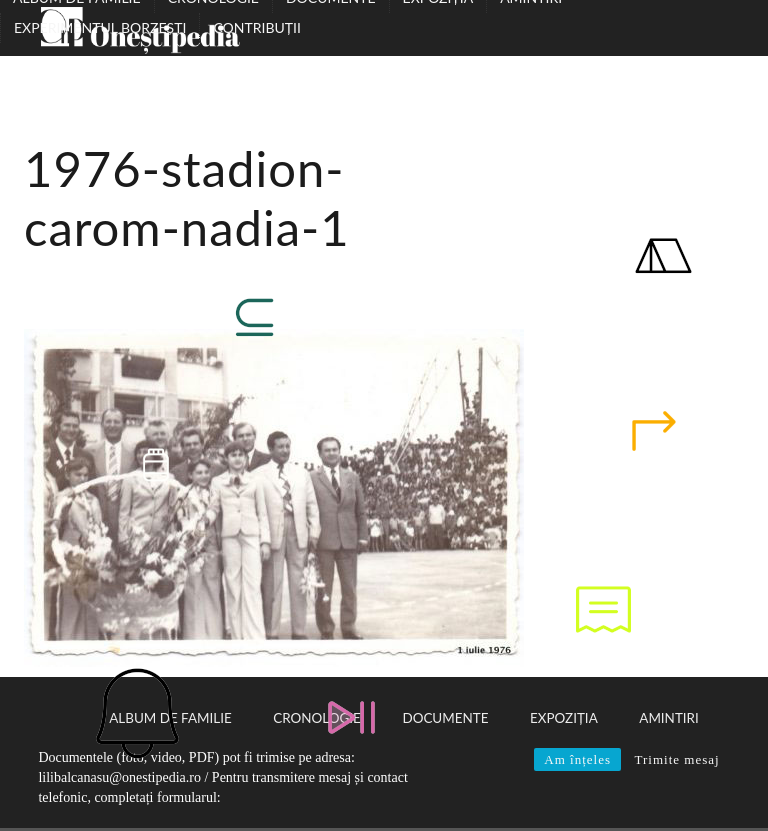 This screenshot has height=831, width=768. What do you see at coordinates (137, 713) in the screenshot?
I see `view notifications` at bounding box center [137, 713].